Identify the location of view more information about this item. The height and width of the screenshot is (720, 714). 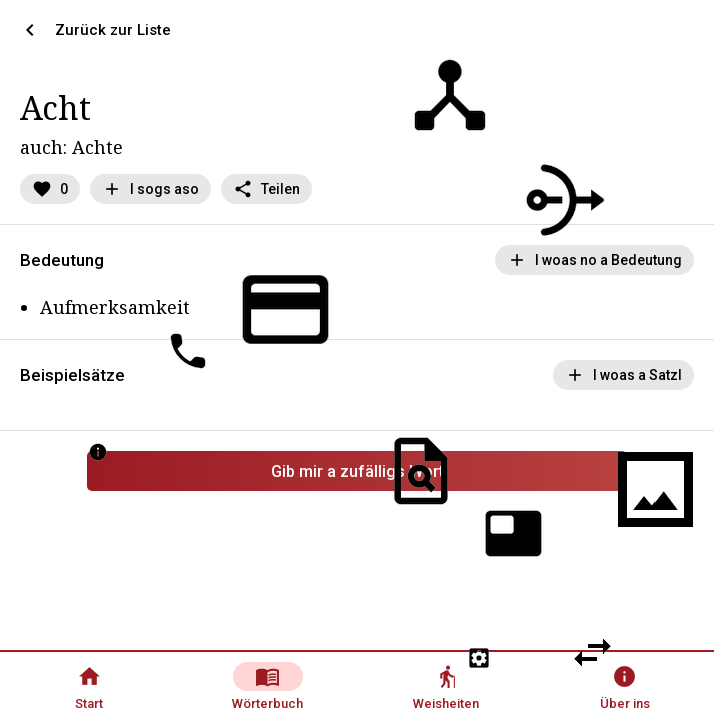
(98, 452).